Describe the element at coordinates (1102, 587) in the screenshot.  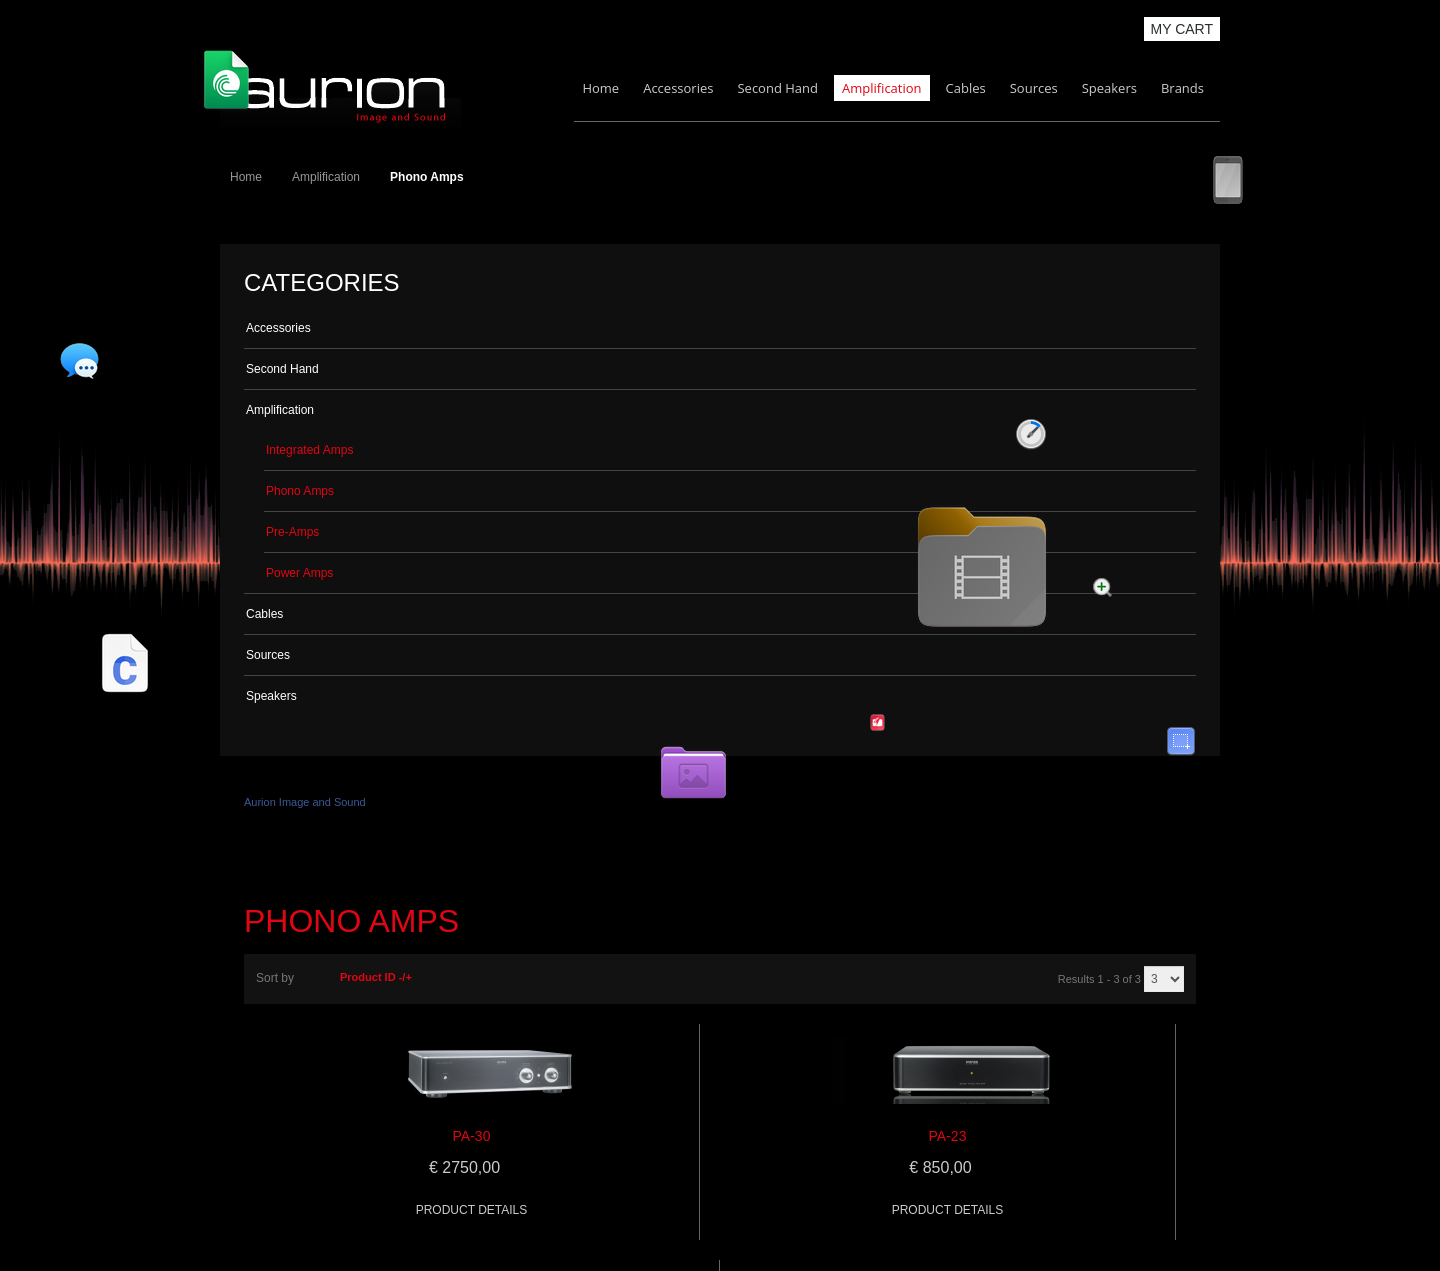
I see `zoom in to view content closer` at that location.